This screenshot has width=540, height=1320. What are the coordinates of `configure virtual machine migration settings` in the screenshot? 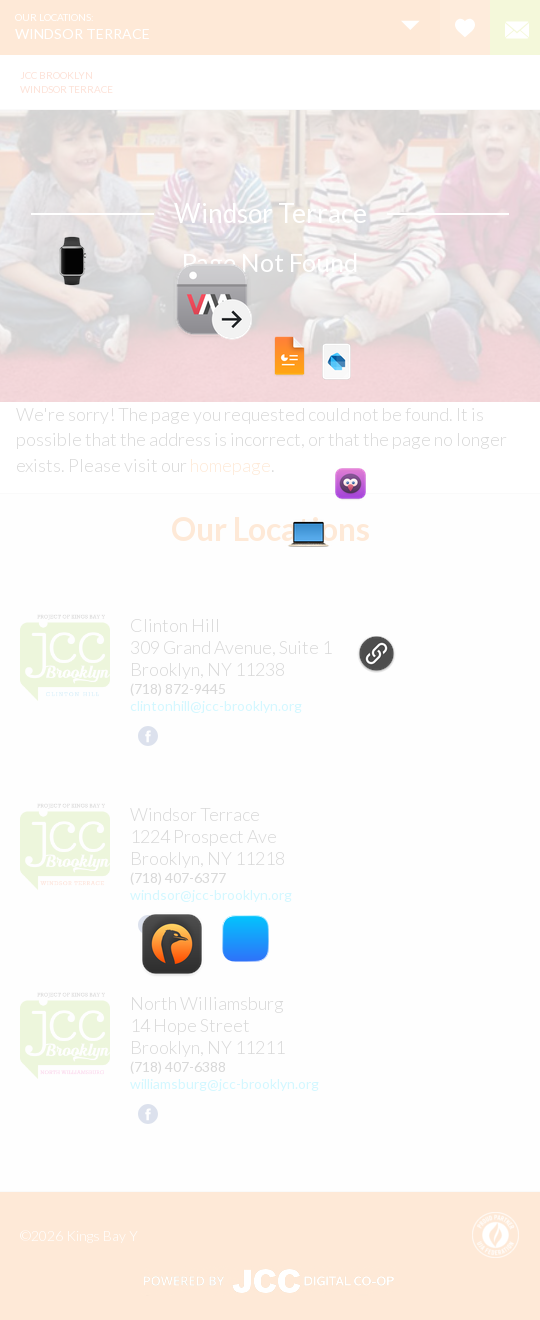 It's located at (212, 300).